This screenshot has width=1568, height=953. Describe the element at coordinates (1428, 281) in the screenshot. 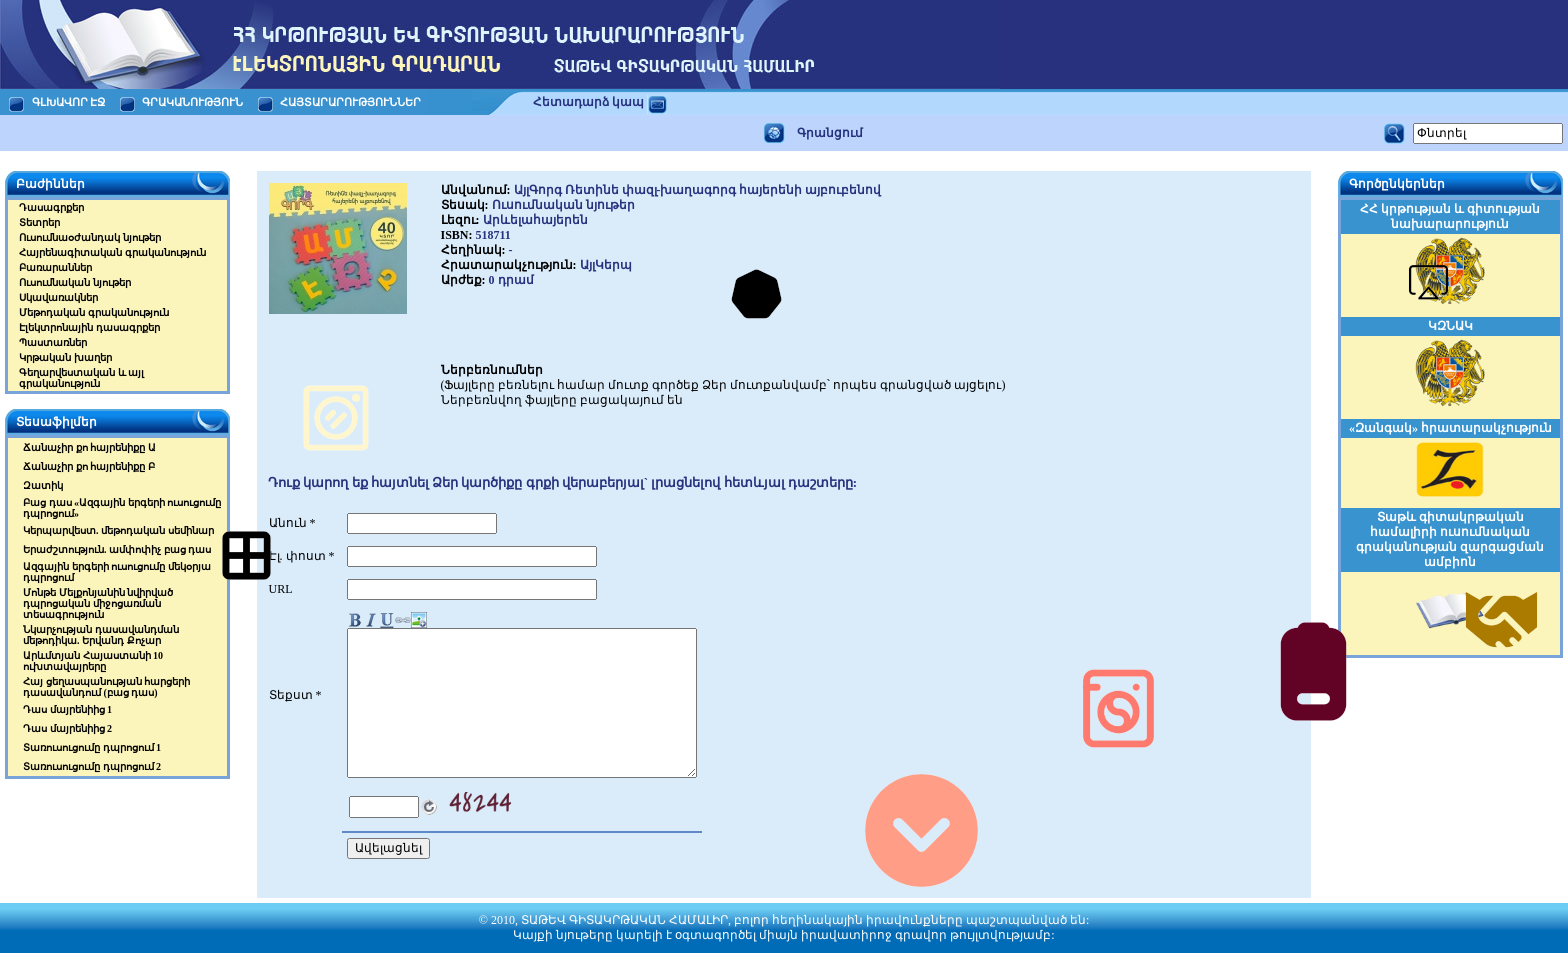

I see `stream content to an external display` at that location.